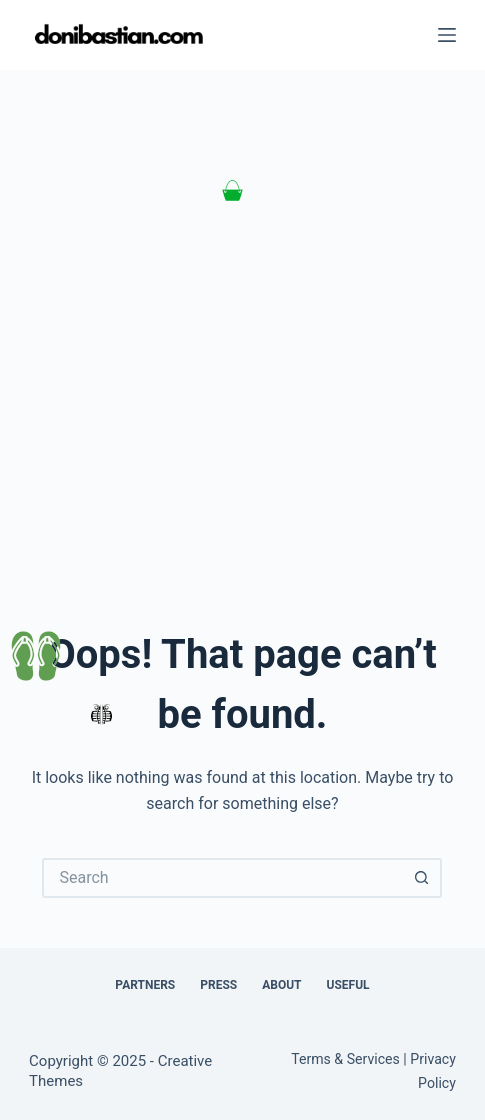 This screenshot has width=485, height=1120. I want to click on browse beach or summer-related content, so click(36, 656).